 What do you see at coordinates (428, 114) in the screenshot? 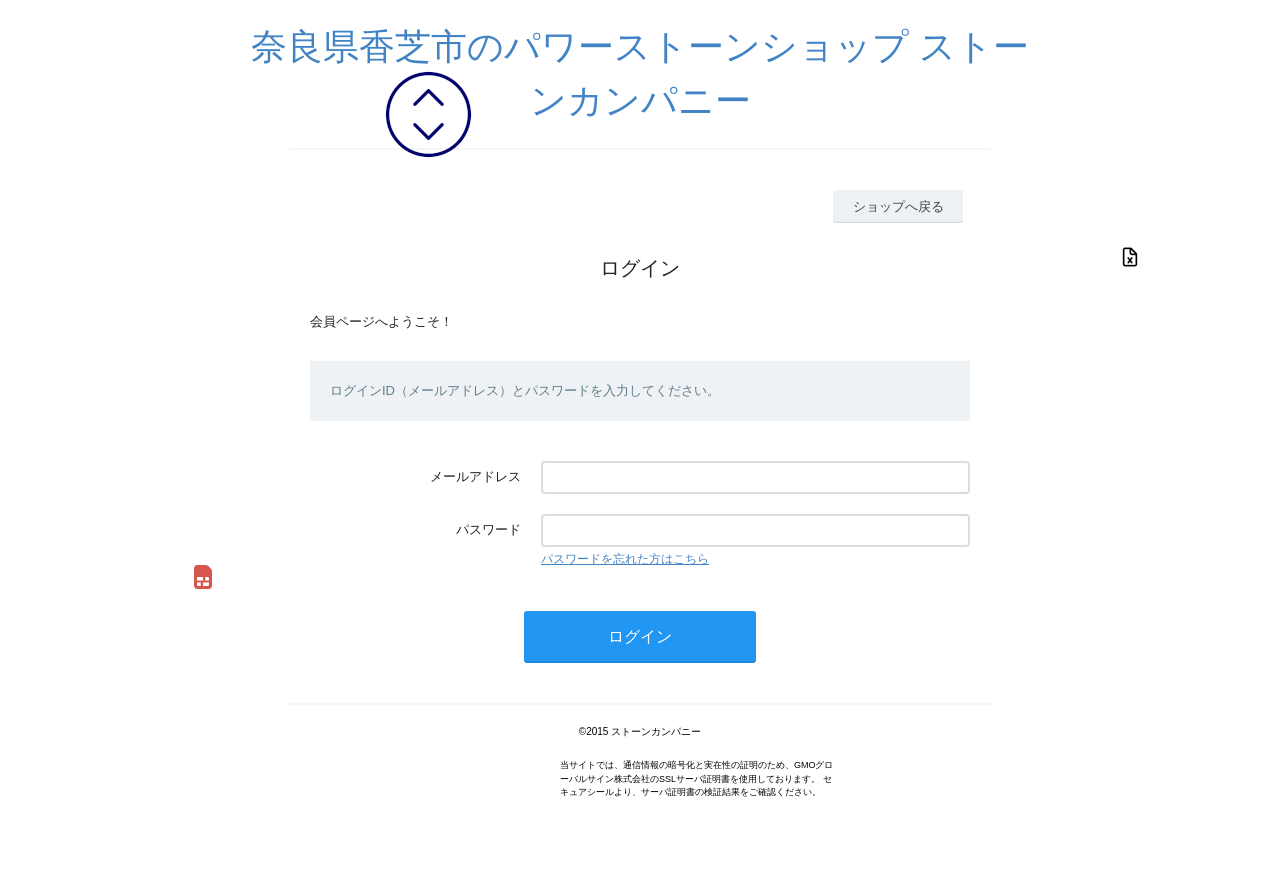
I see `expand or collapse content` at bounding box center [428, 114].